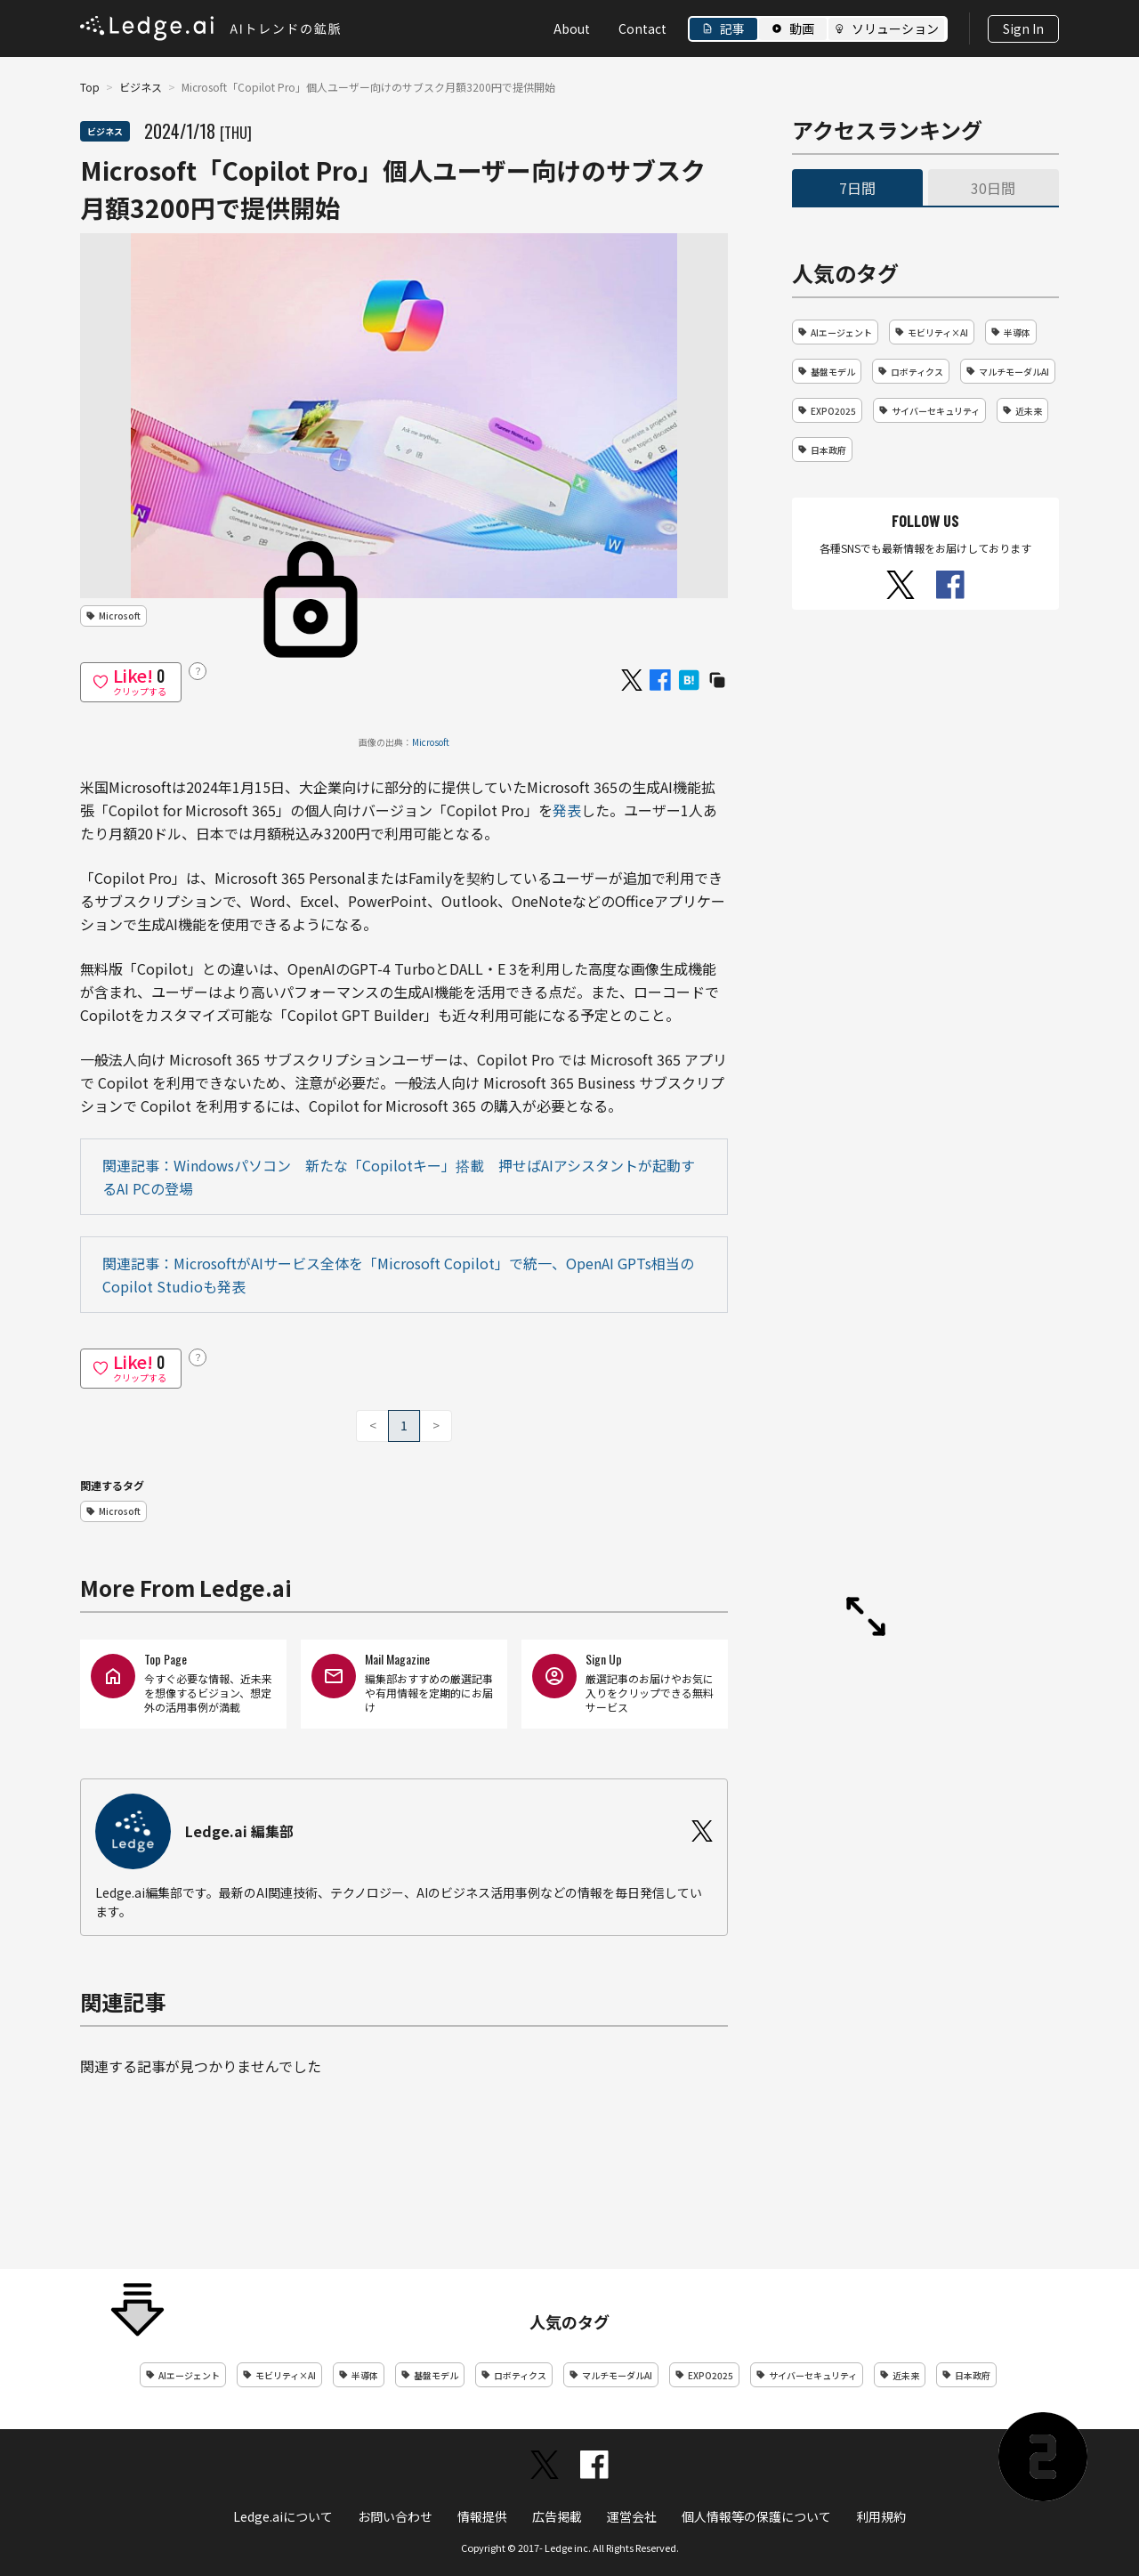 Image resolution: width=1139 pixels, height=2576 pixels. What do you see at coordinates (1043, 2457) in the screenshot?
I see `indicates step 2 in a multi-step process` at bounding box center [1043, 2457].